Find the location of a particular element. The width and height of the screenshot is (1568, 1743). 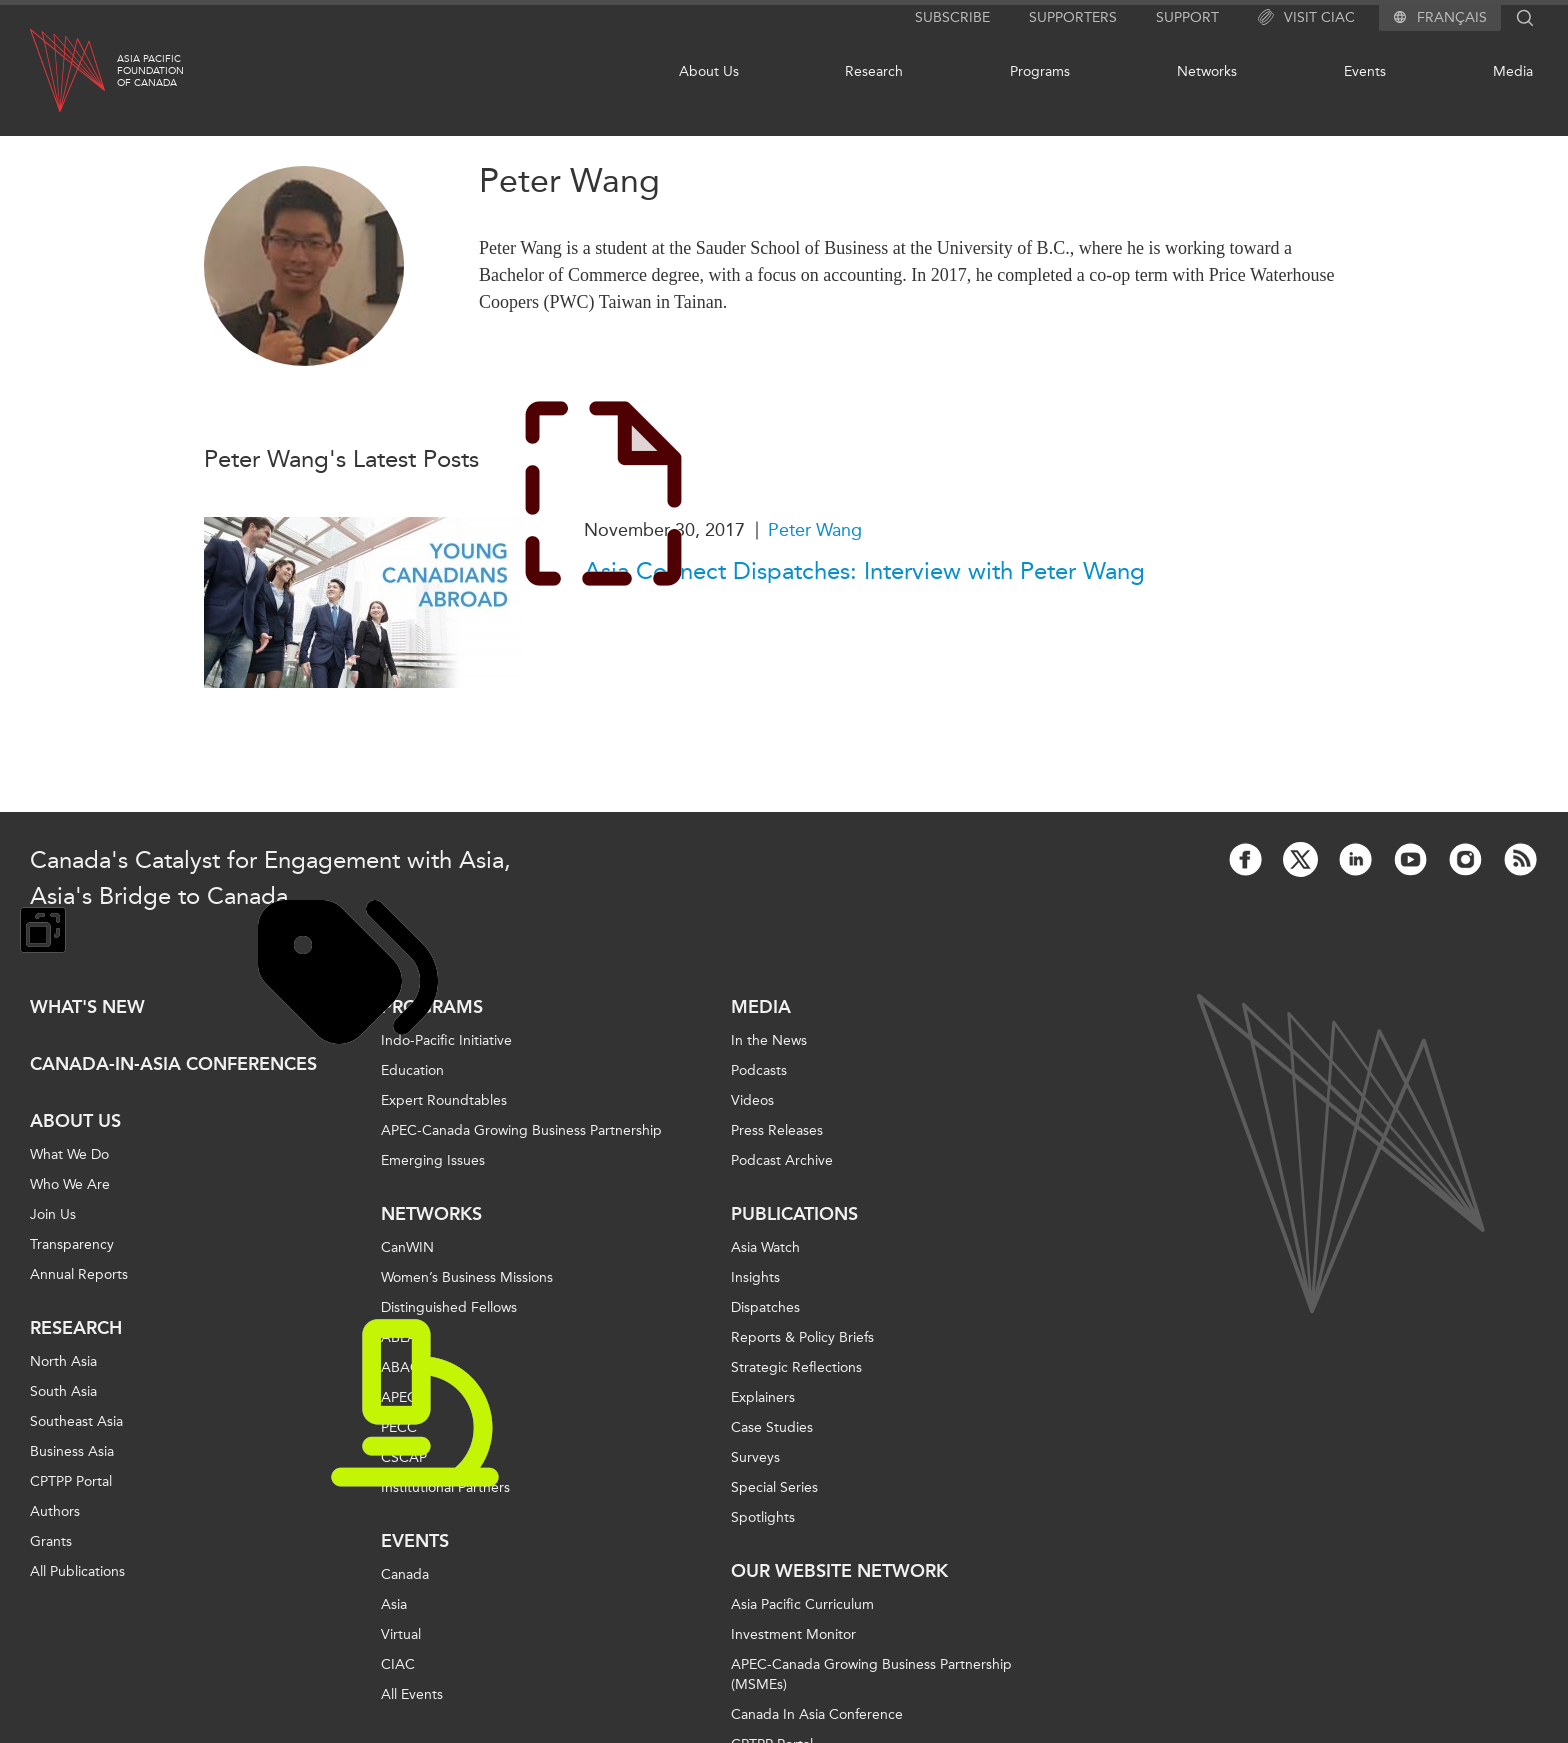

indicates a draft or incomplete file is located at coordinates (603, 493).